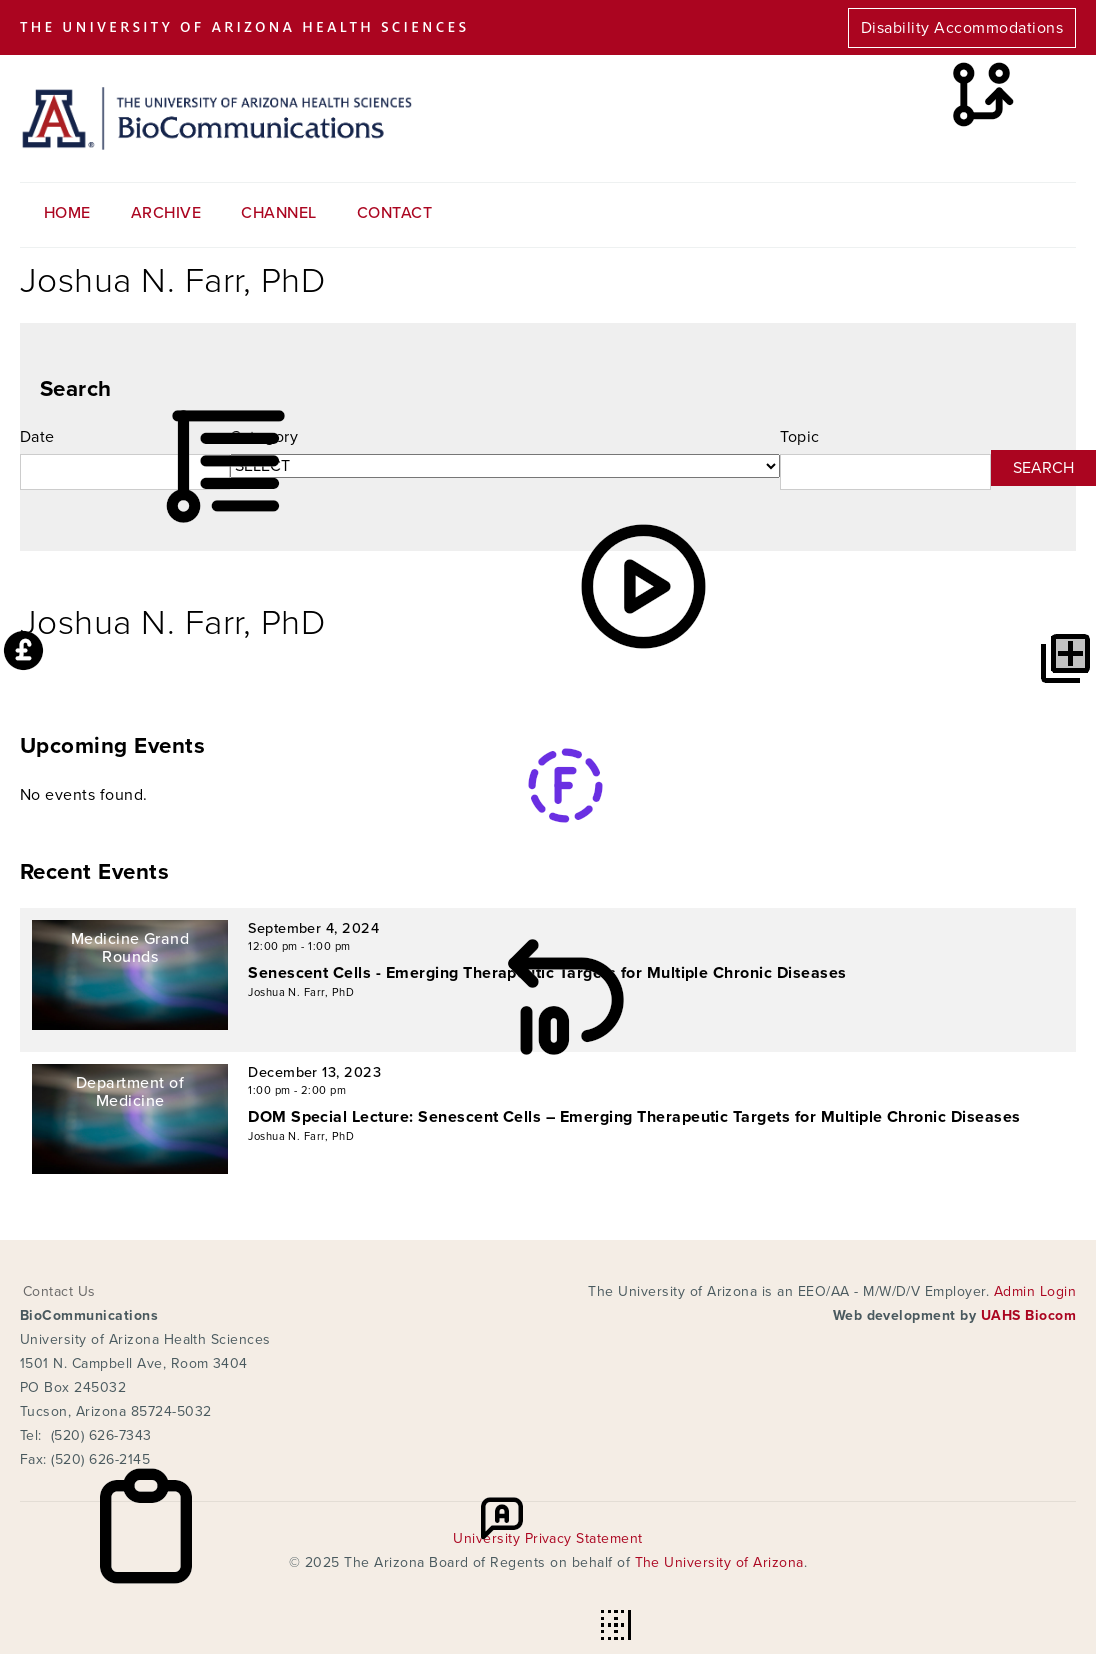 The width and height of the screenshot is (1096, 1654). What do you see at coordinates (565, 785) in the screenshot?
I see `indicates a draft or pending status` at bounding box center [565, 785].